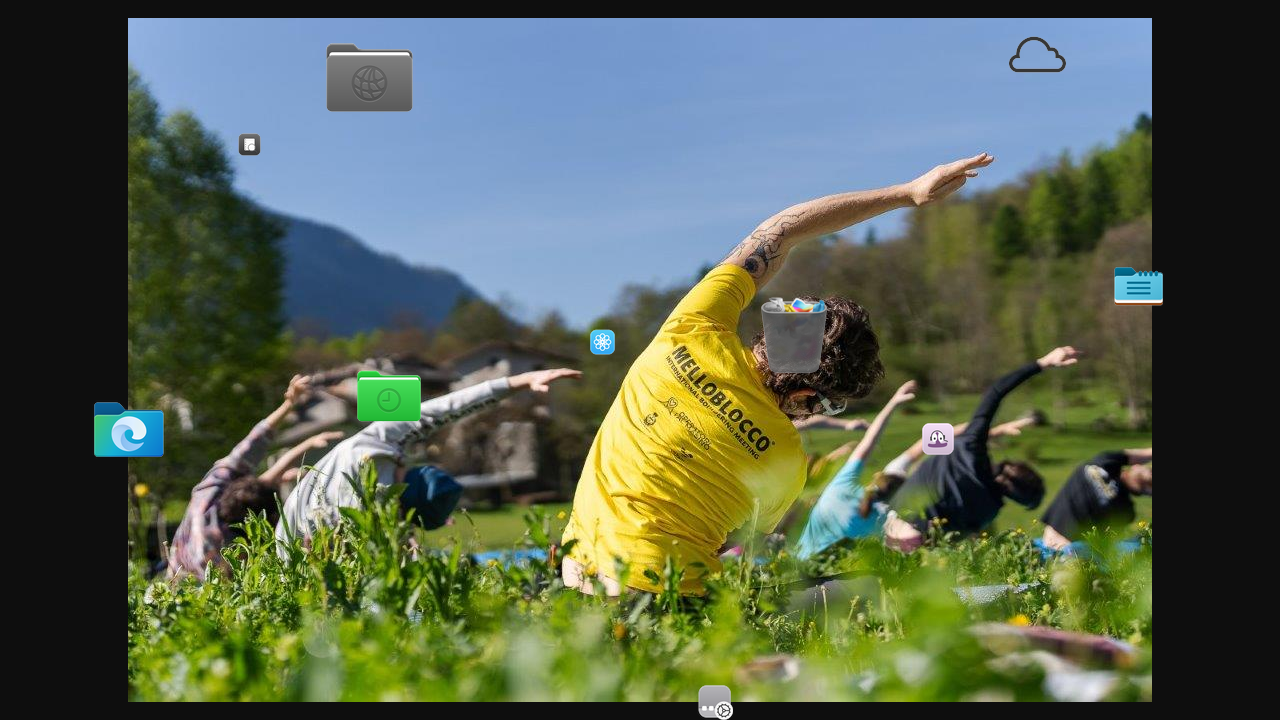 This screenshot has width=1280, height=720. Describe the element at coordinates (794, 336) in the screenshot. I see `trash bin with items ready to be emptied` at that location.